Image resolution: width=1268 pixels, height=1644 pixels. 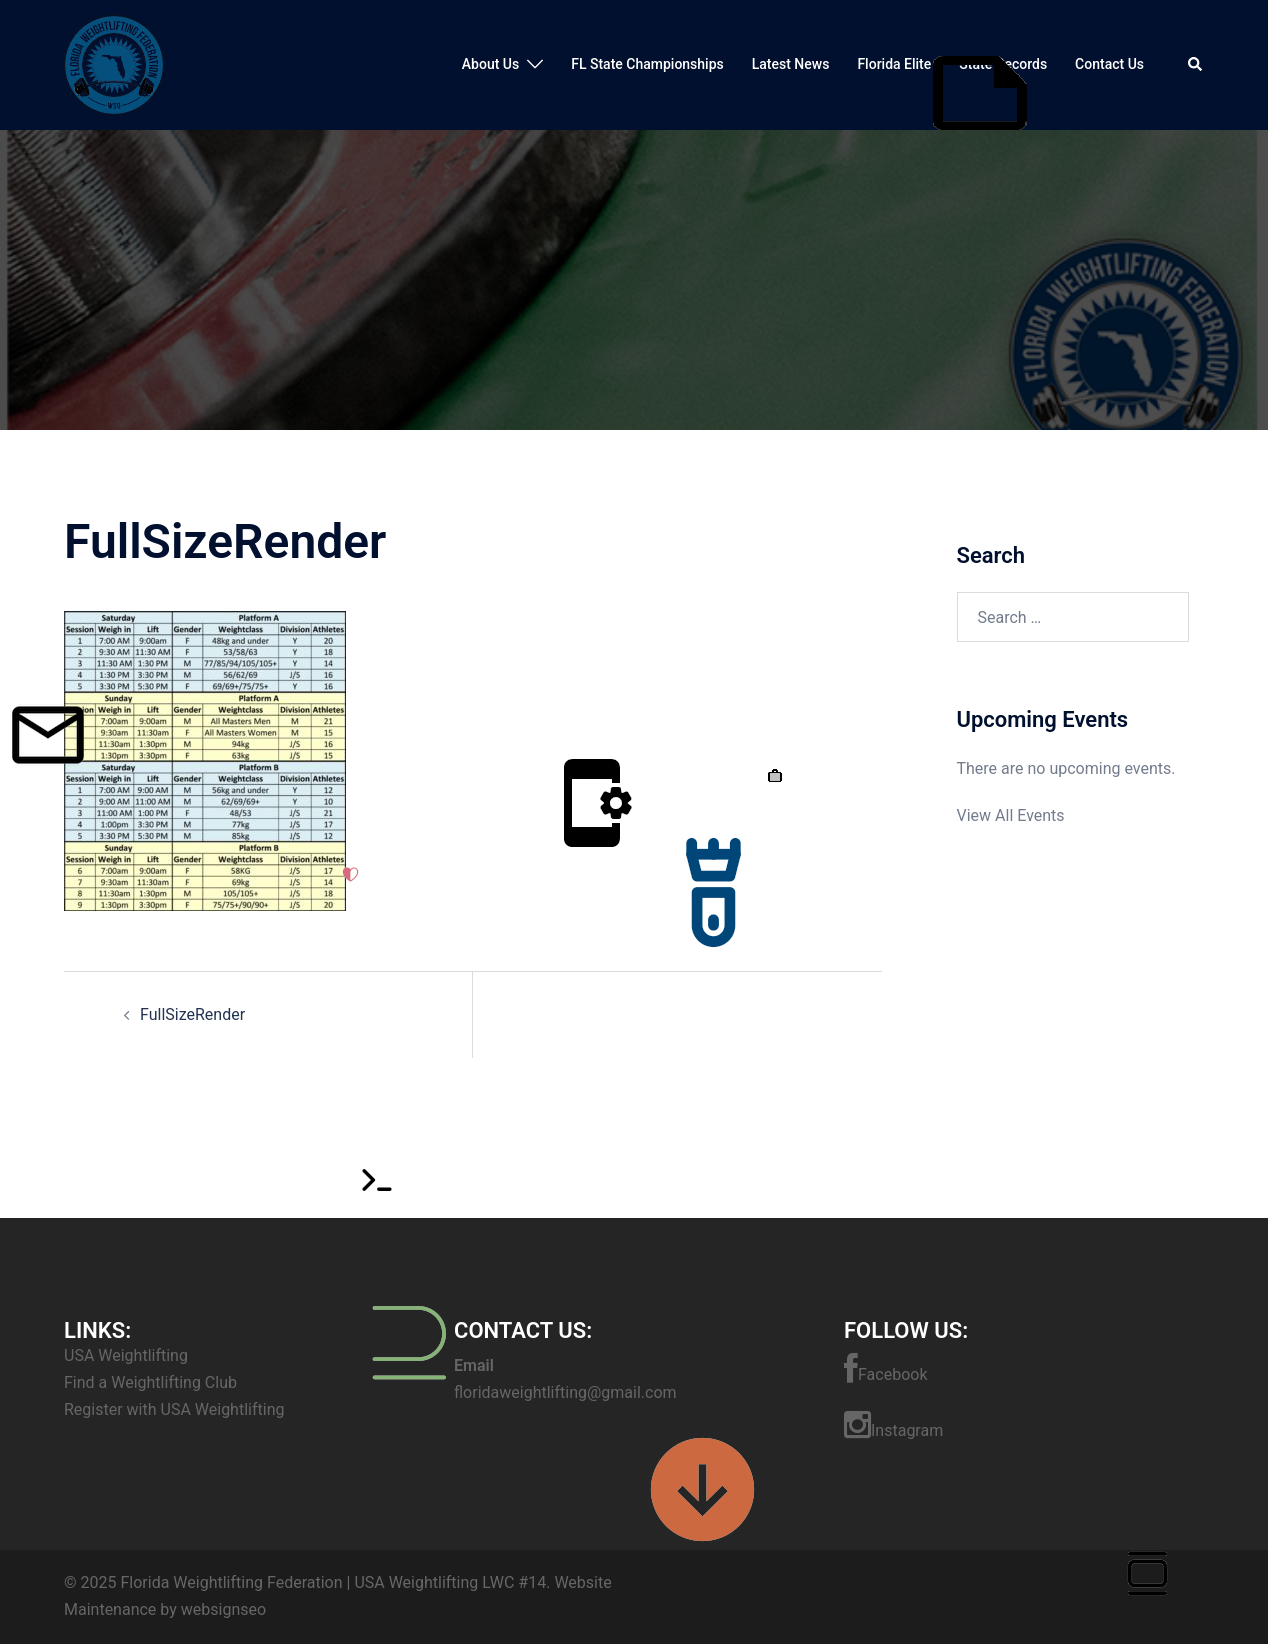 What do you see at coordinates (592, 803) in the screenshot?
I see `open app settings` at bounding box center [592, 803].